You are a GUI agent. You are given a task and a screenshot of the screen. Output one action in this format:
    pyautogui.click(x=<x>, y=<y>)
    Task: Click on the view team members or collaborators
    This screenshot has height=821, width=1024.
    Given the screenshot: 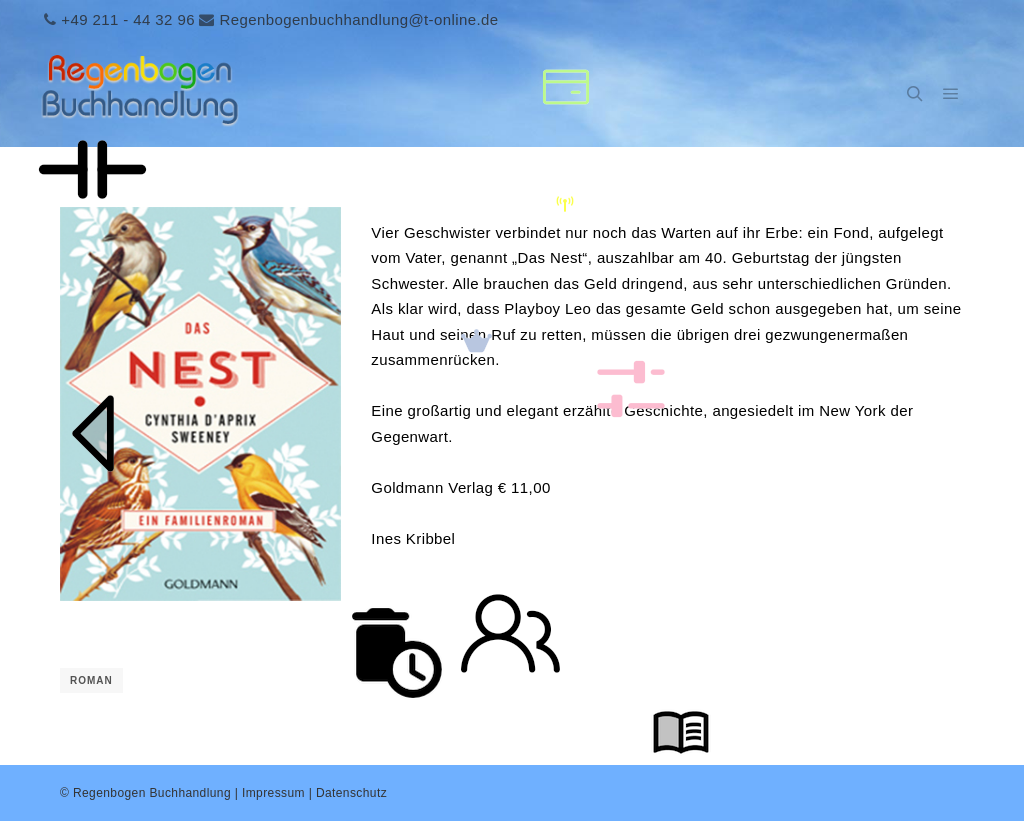 What is the action you would take?
    pyautogui.click(x=510, y=633)
    